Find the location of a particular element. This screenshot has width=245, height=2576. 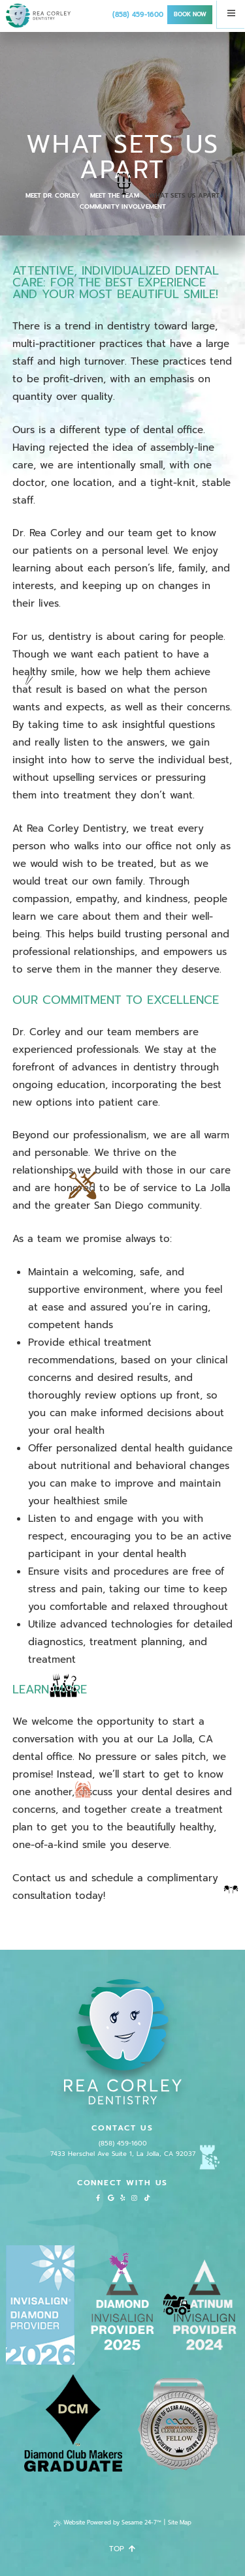

access grain storage facilities is located at coordinates (83, 1789).